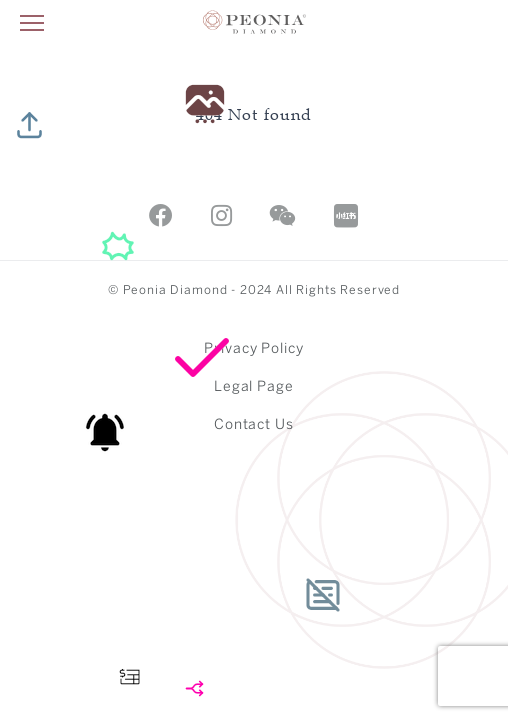 The width and height of the screenshot is (508, 720). Describe the element at coordinates (205, 104) in the screenshot. I see `view instant photos or polaroid-style images` at that location.